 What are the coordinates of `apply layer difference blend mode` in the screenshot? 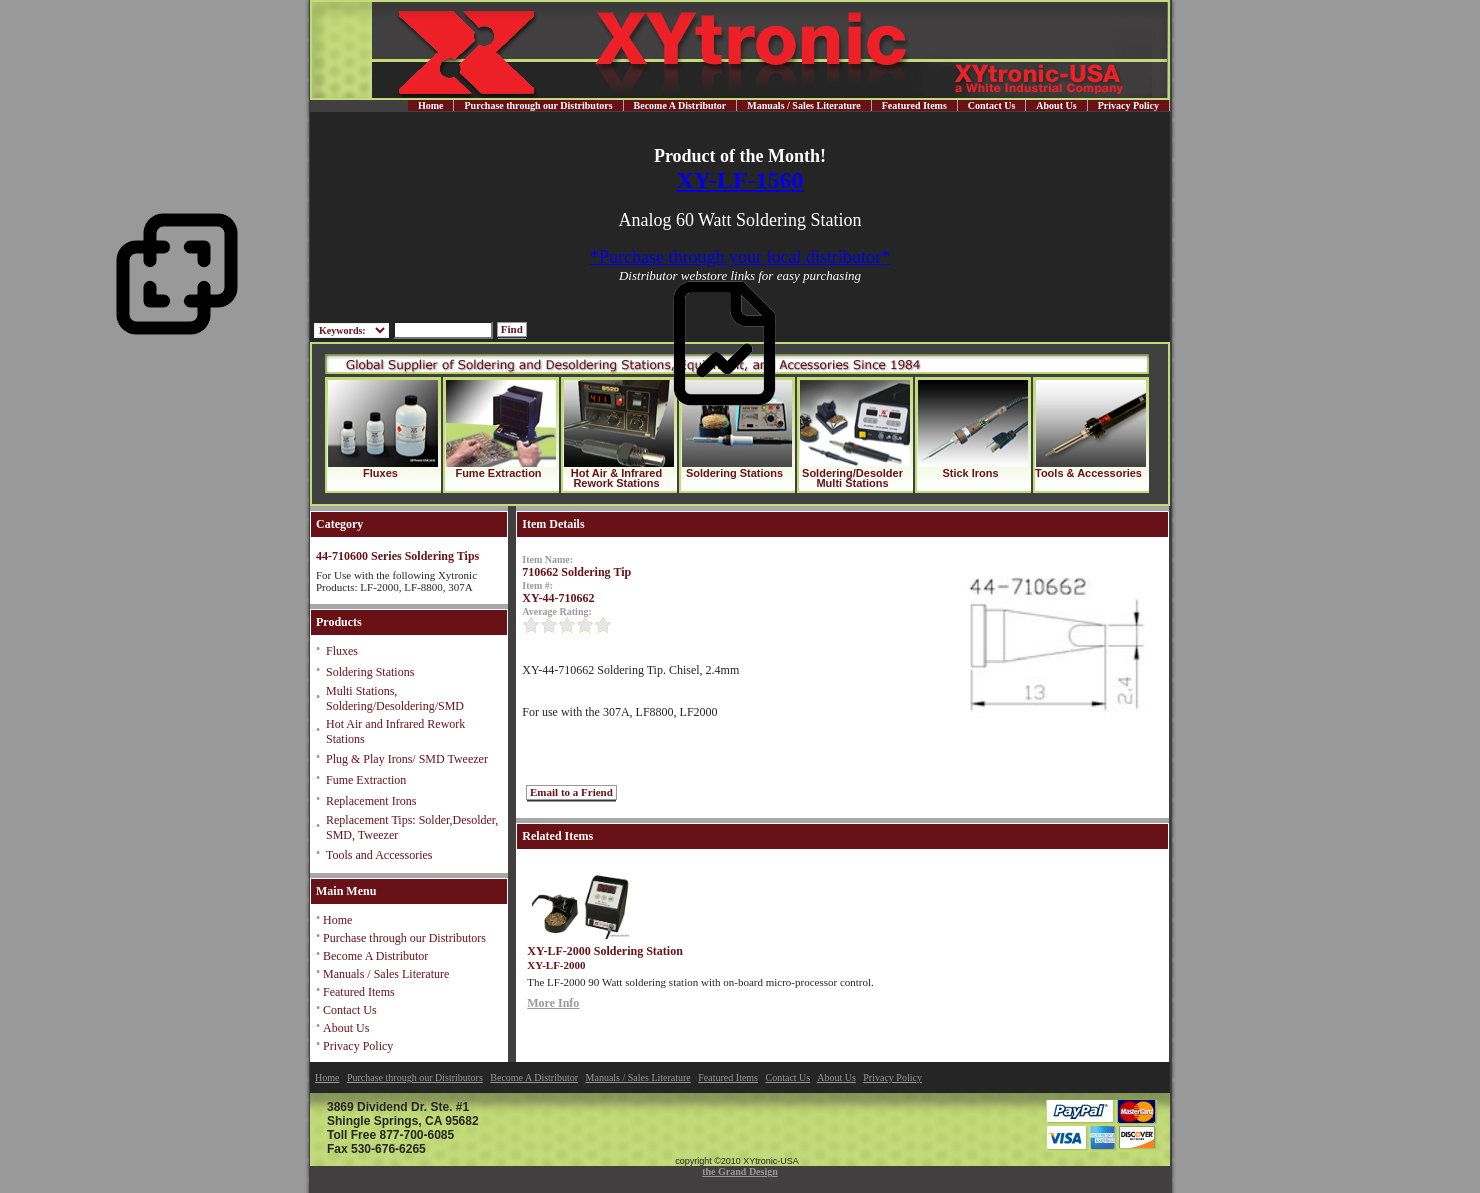 It's located at (177, 274).